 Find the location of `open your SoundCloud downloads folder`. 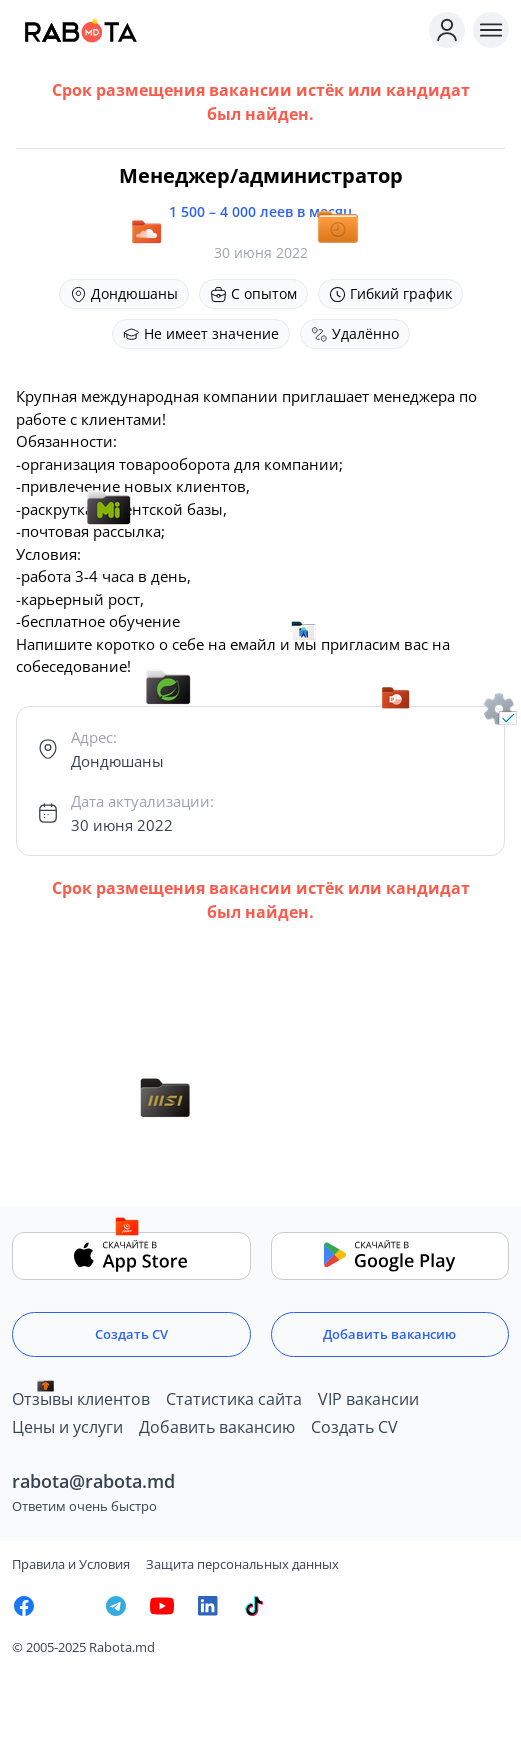

open your SoundCloud downloads folder is located at coordinates (146, 232).